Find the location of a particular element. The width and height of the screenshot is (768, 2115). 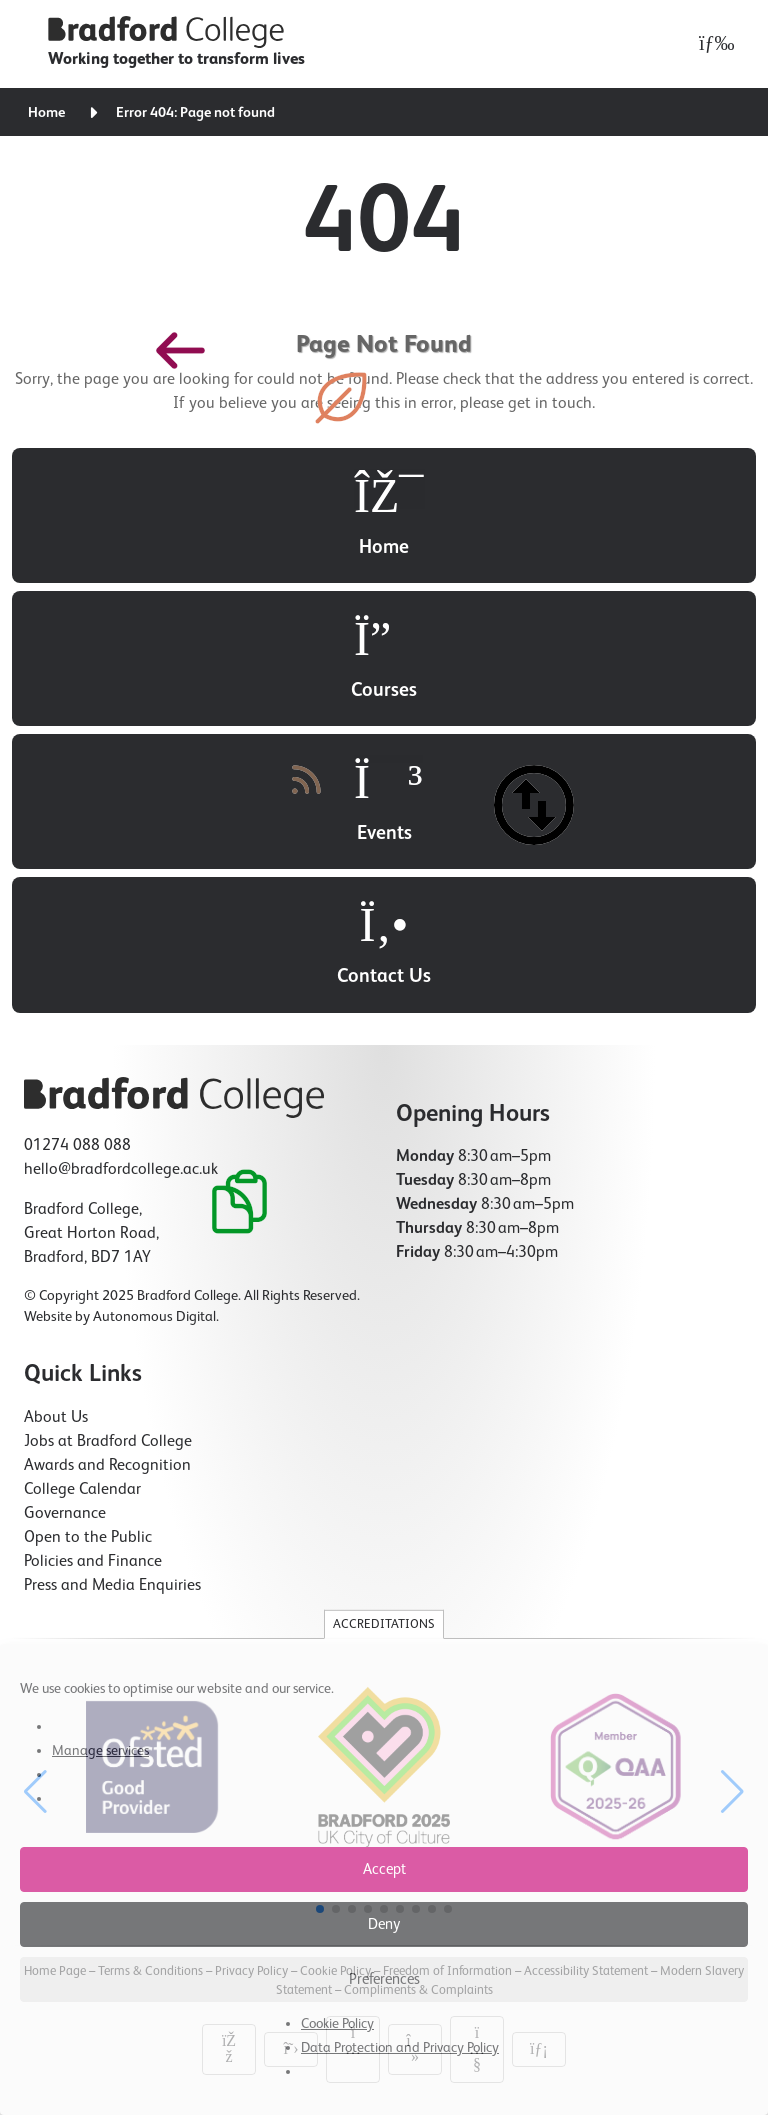

view eco-friendly or sustainable options is located at coordinates (341, 398).